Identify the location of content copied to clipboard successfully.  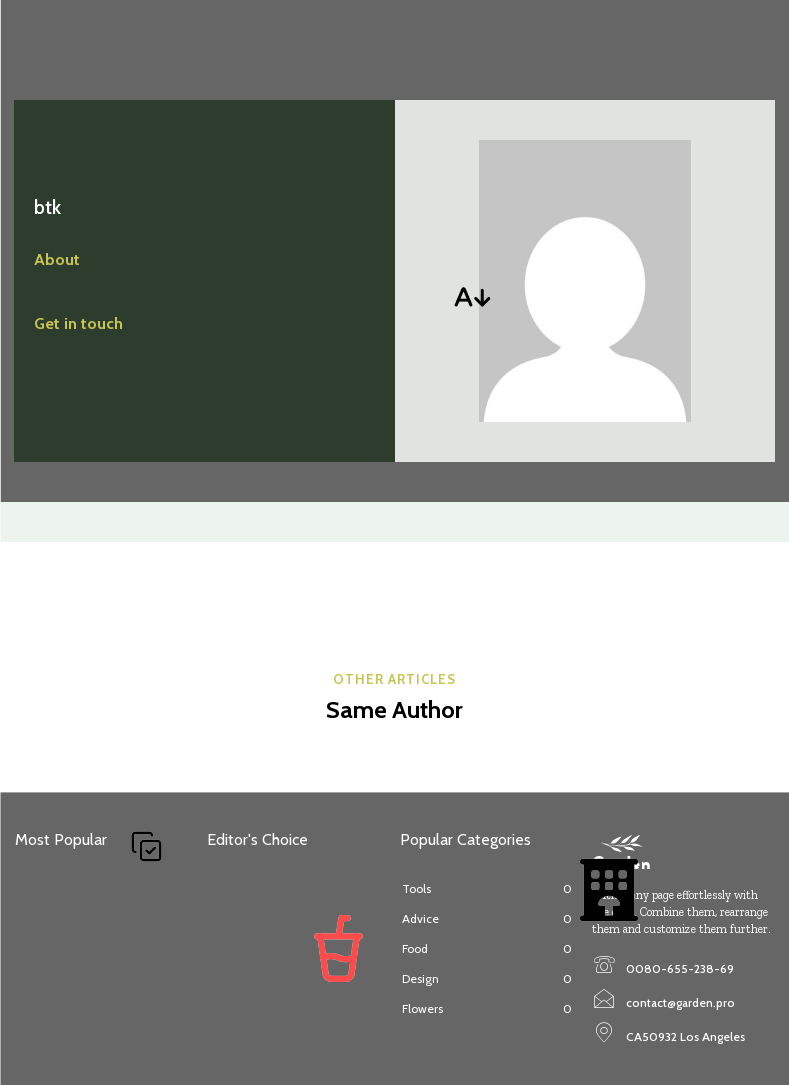
(146, 846).